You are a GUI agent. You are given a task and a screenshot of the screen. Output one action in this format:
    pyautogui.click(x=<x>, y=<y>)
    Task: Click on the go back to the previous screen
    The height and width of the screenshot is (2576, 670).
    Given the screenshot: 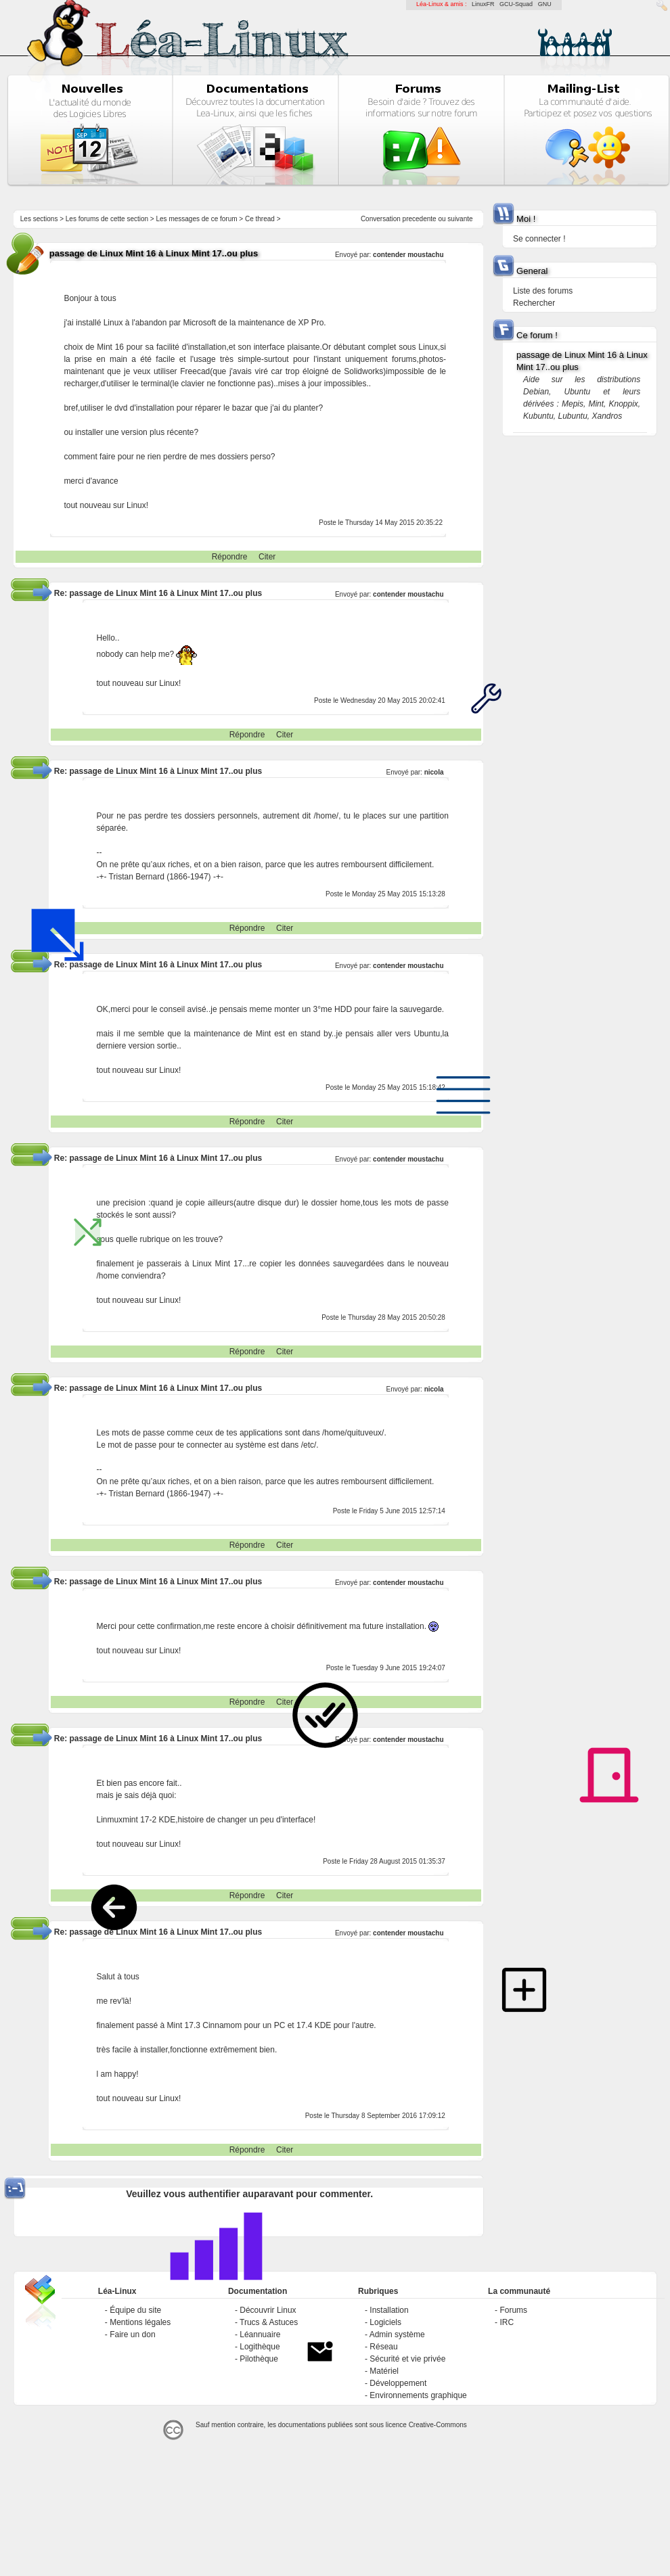 What is the action you would take?
    pyautogui.click(x=114, y=1907)
    